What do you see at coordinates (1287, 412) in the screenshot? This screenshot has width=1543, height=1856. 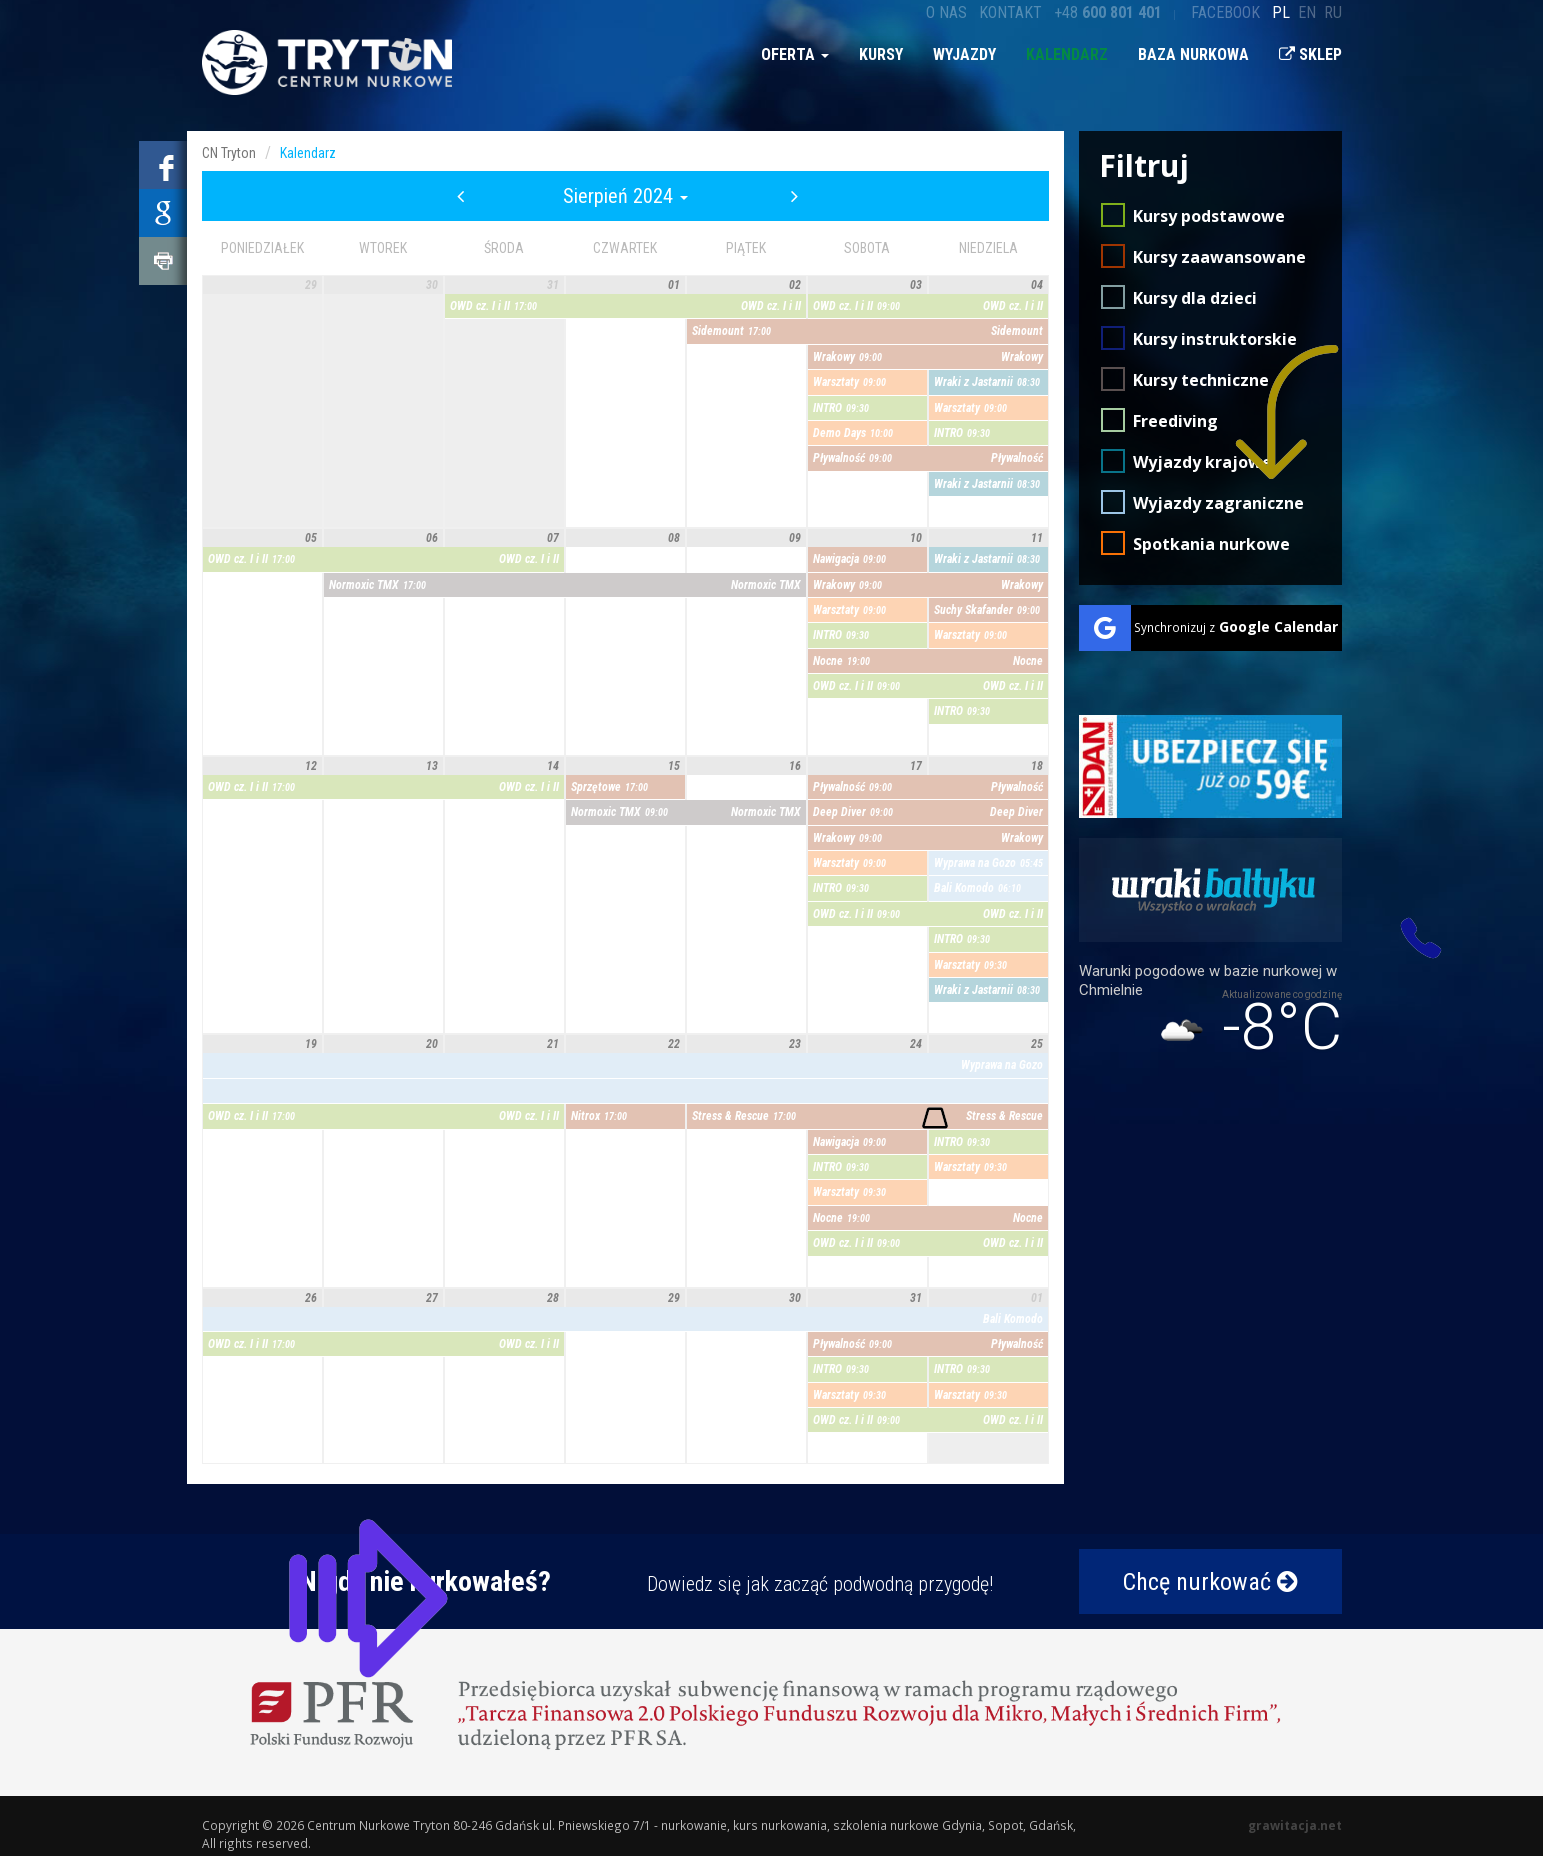 I see `go back and down in navigation` at bounding box center [1287, 412].